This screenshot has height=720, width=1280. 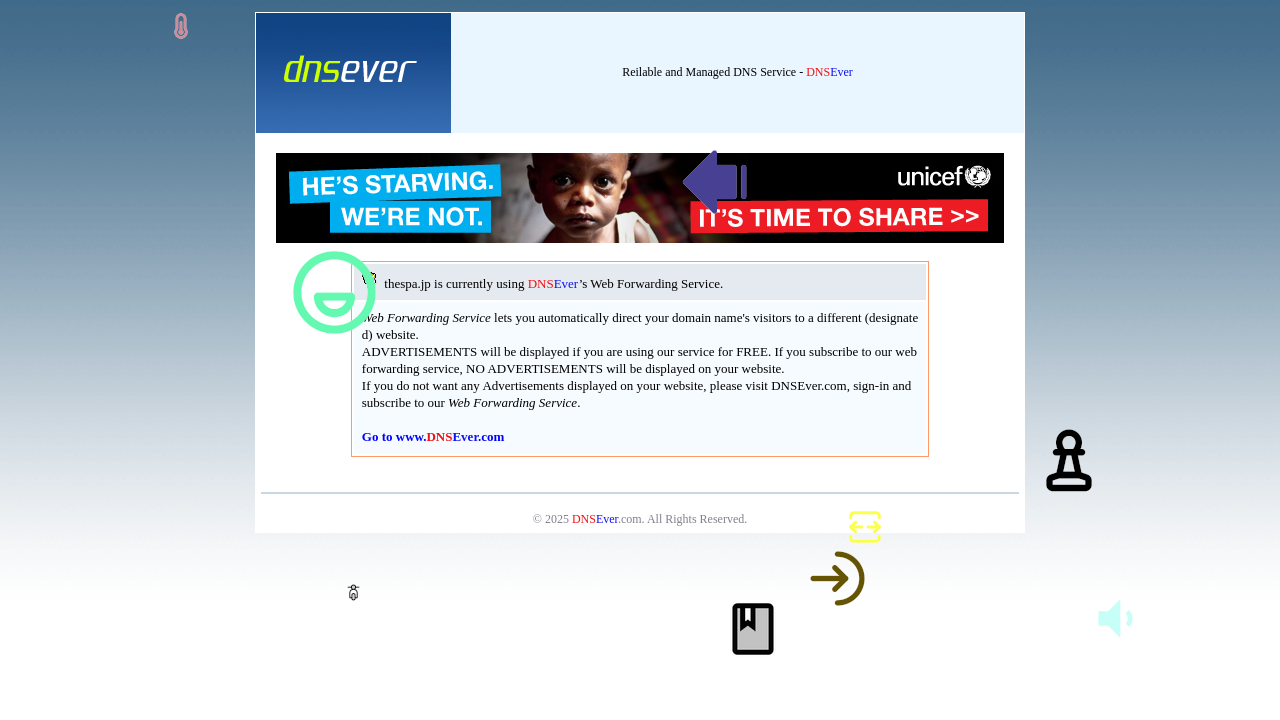 What do you see at coordinates (1069, 462) in the screenshot?
I see `play chess or board games` at bounding box center [1069, 462].